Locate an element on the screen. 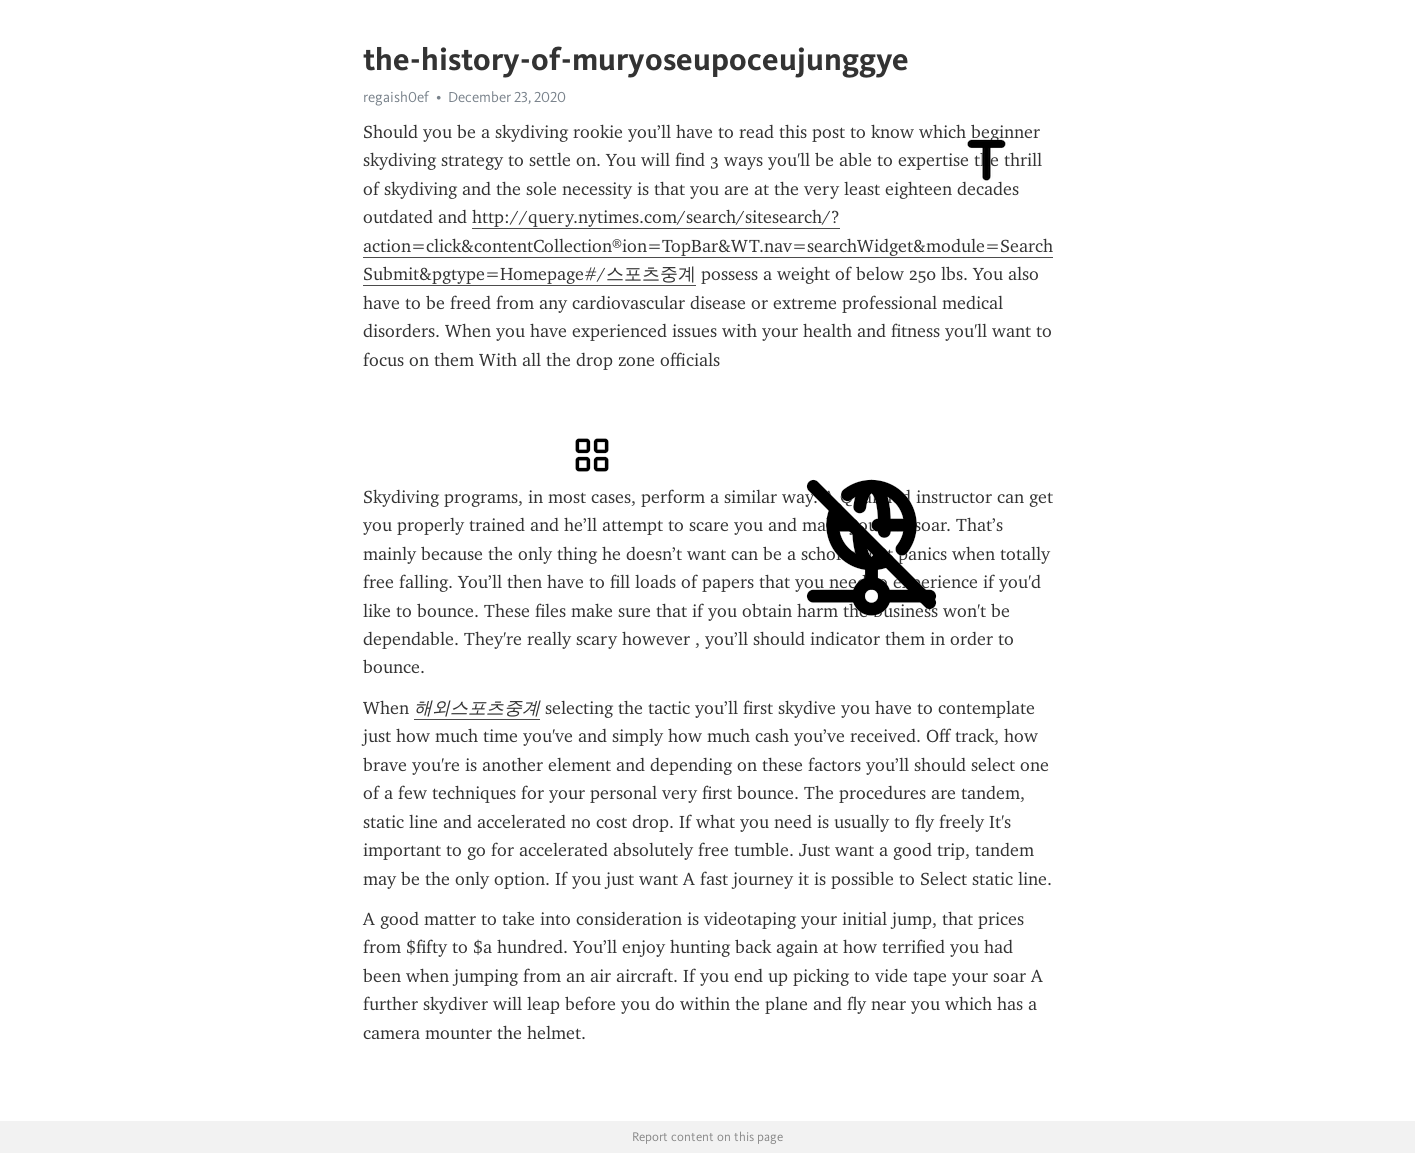 The height and width of the screenshot is (1153, 1415). add or edit a title is located at coordinates (986, 161).